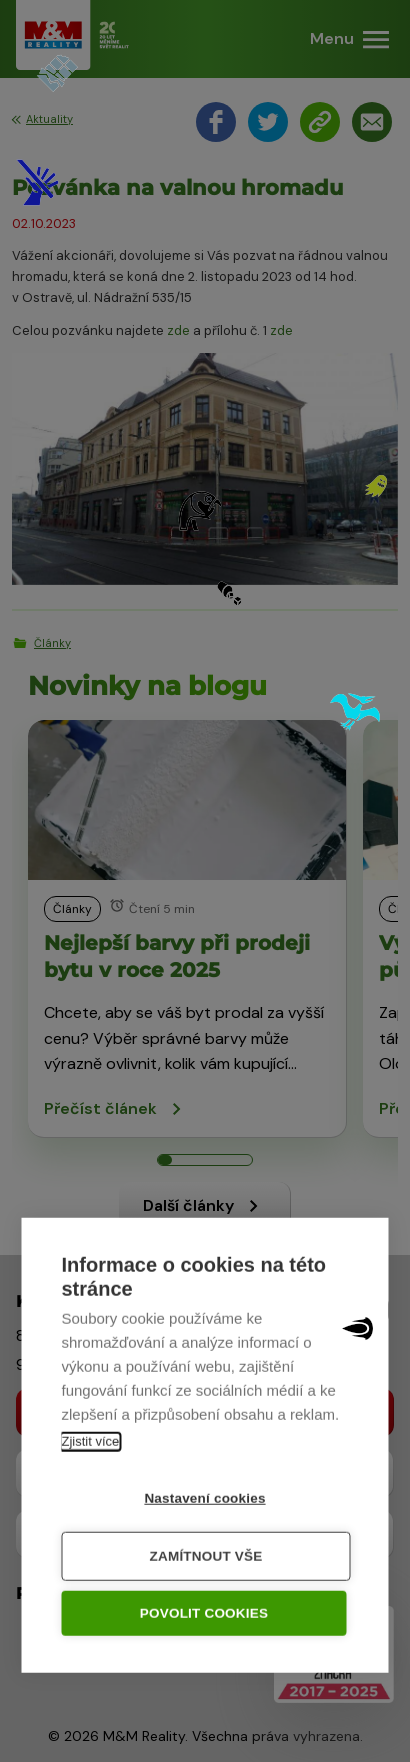 The width and height of the screenshot is (410, 1762). Describe the element at coordinates (200, 511) in the screenshot. I see `egyptian mythology or ancient egypt themed content` at that location.